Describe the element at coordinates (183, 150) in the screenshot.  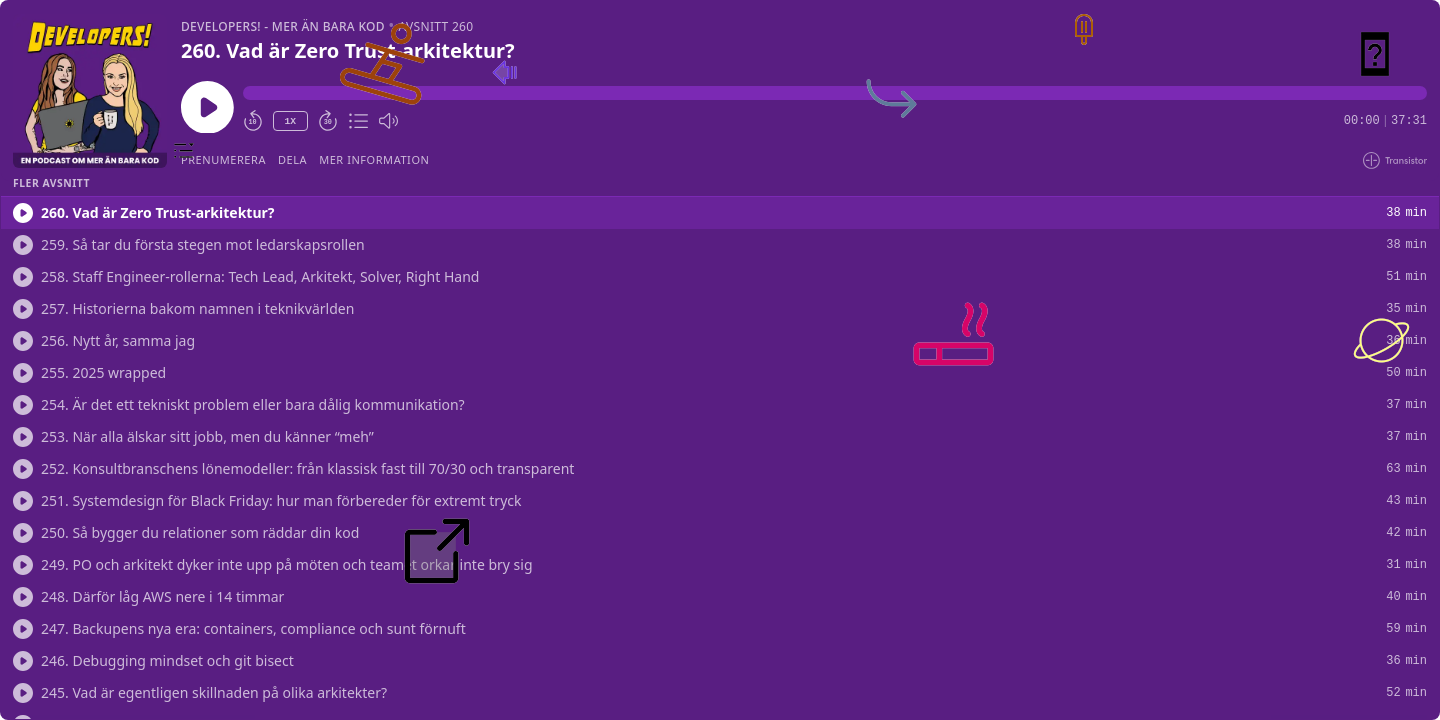
I see `select multiple items from a list` at that location.